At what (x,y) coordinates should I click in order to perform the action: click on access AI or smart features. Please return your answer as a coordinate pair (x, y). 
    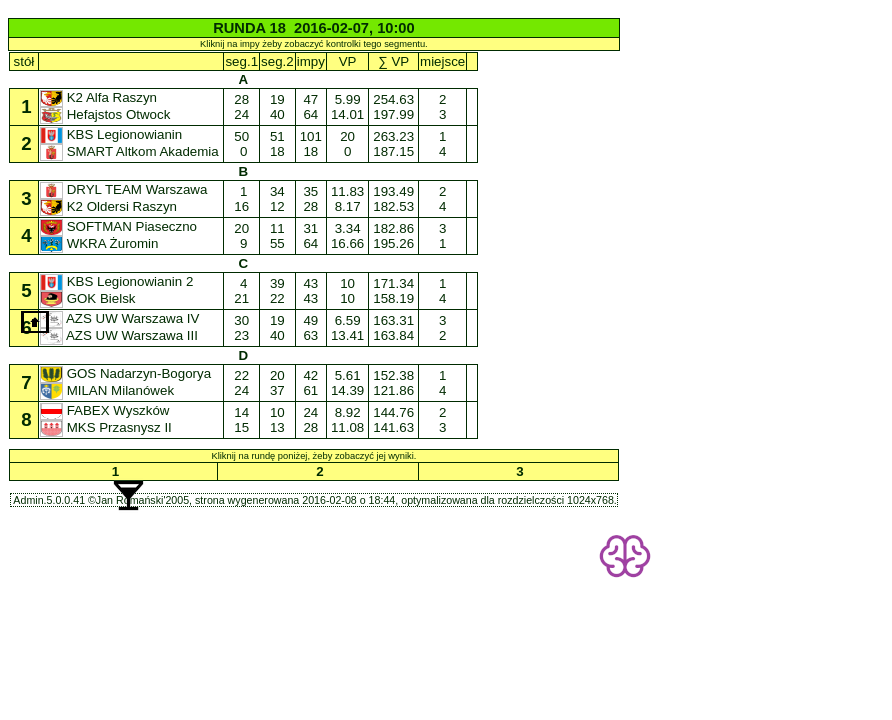
    Looking at the image, I should click on (625, 557).